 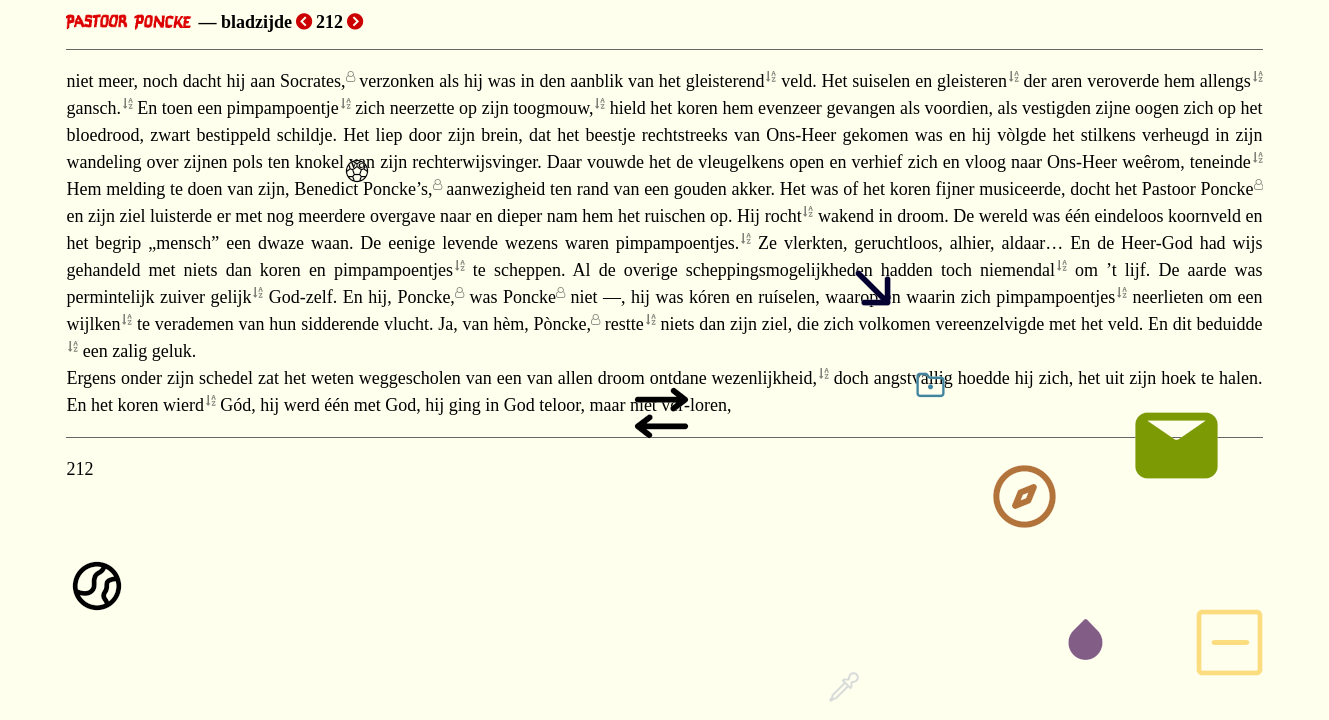 What do you see at coordinates (844, 687) in the screenshot?
I see `select a color from the canvas` at bounding box center [844, 687].